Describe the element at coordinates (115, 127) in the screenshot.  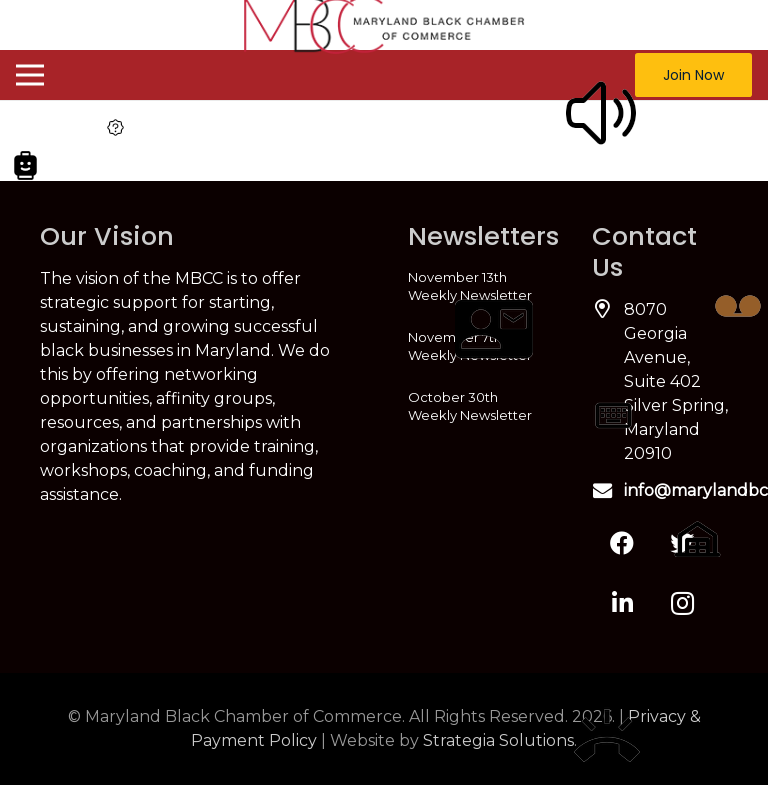
I see `access help or FAQ section` at that location.